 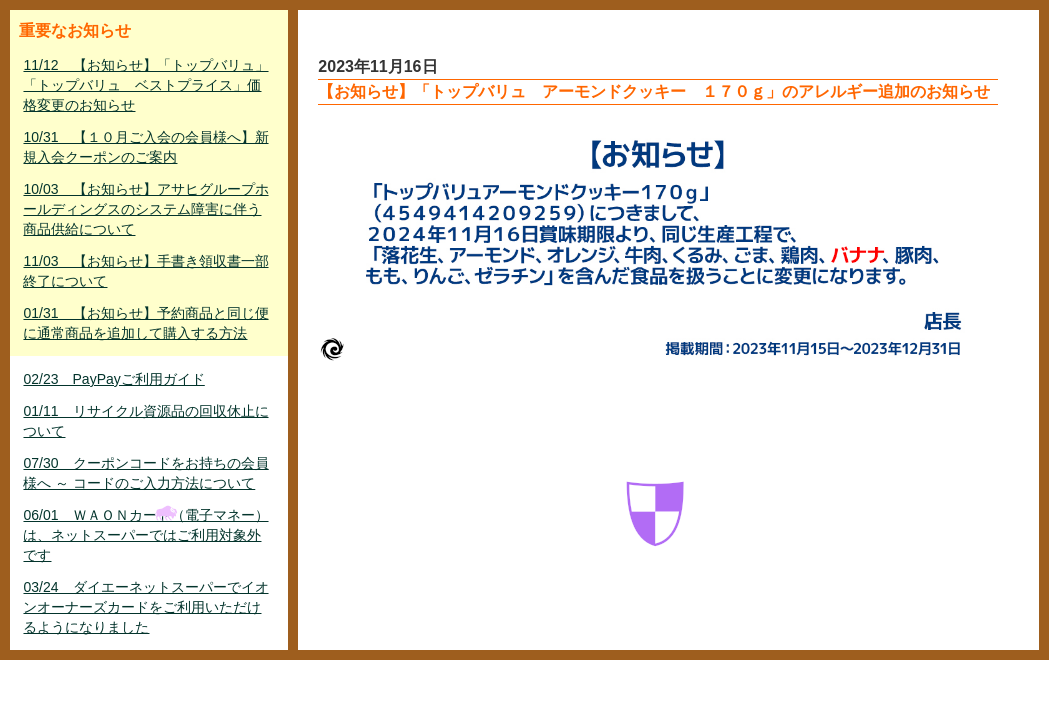 I want to click on indicates verified or protected status, so click(x=655, y=514).